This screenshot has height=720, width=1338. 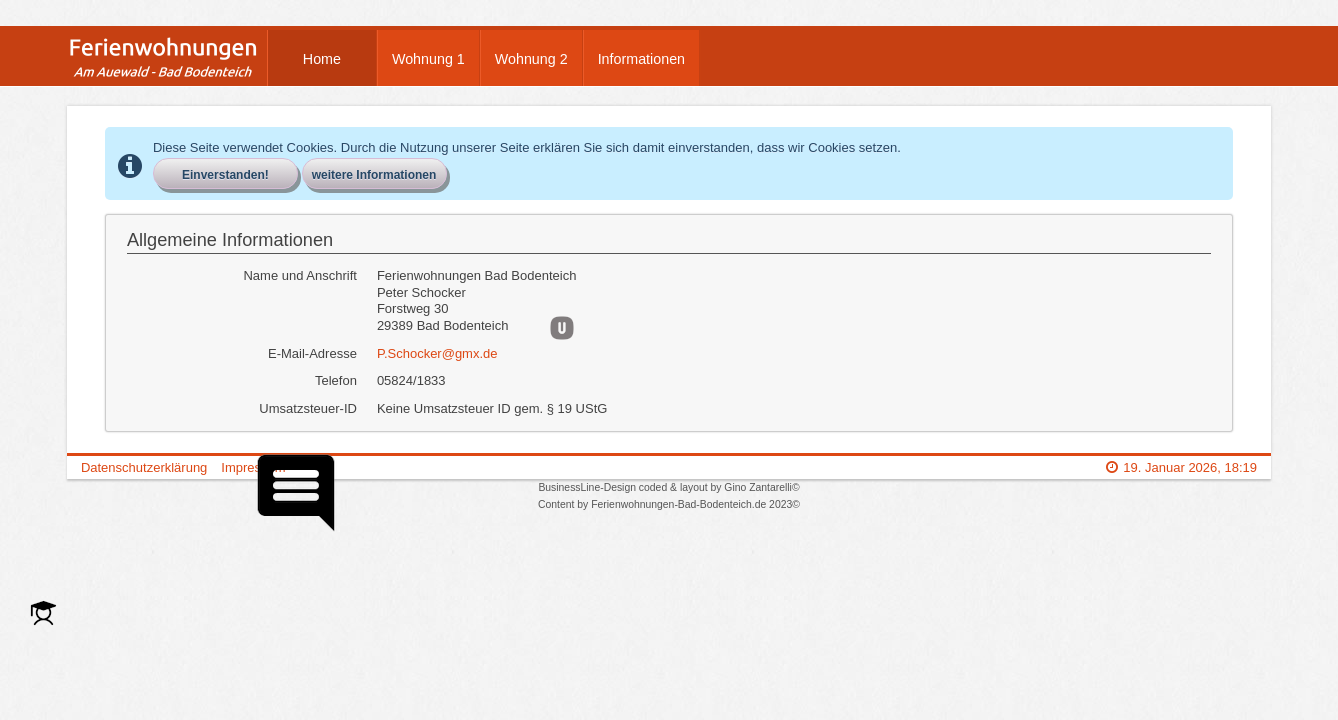 I want to click on open comments section, so click(x=296, y=493).